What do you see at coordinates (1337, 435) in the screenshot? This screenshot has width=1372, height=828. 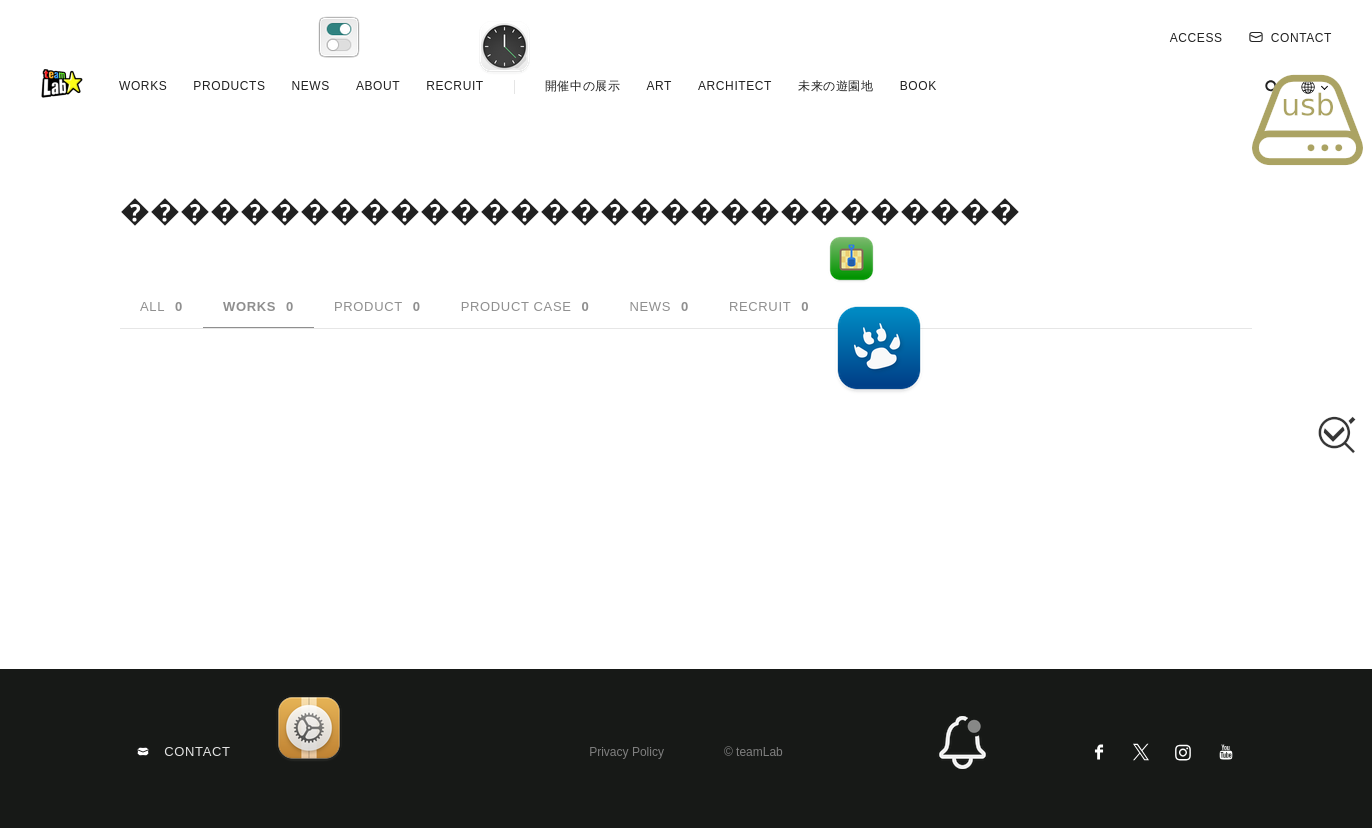 I see `open system configuration or setup assistant` at bounding box center [1337, 435].